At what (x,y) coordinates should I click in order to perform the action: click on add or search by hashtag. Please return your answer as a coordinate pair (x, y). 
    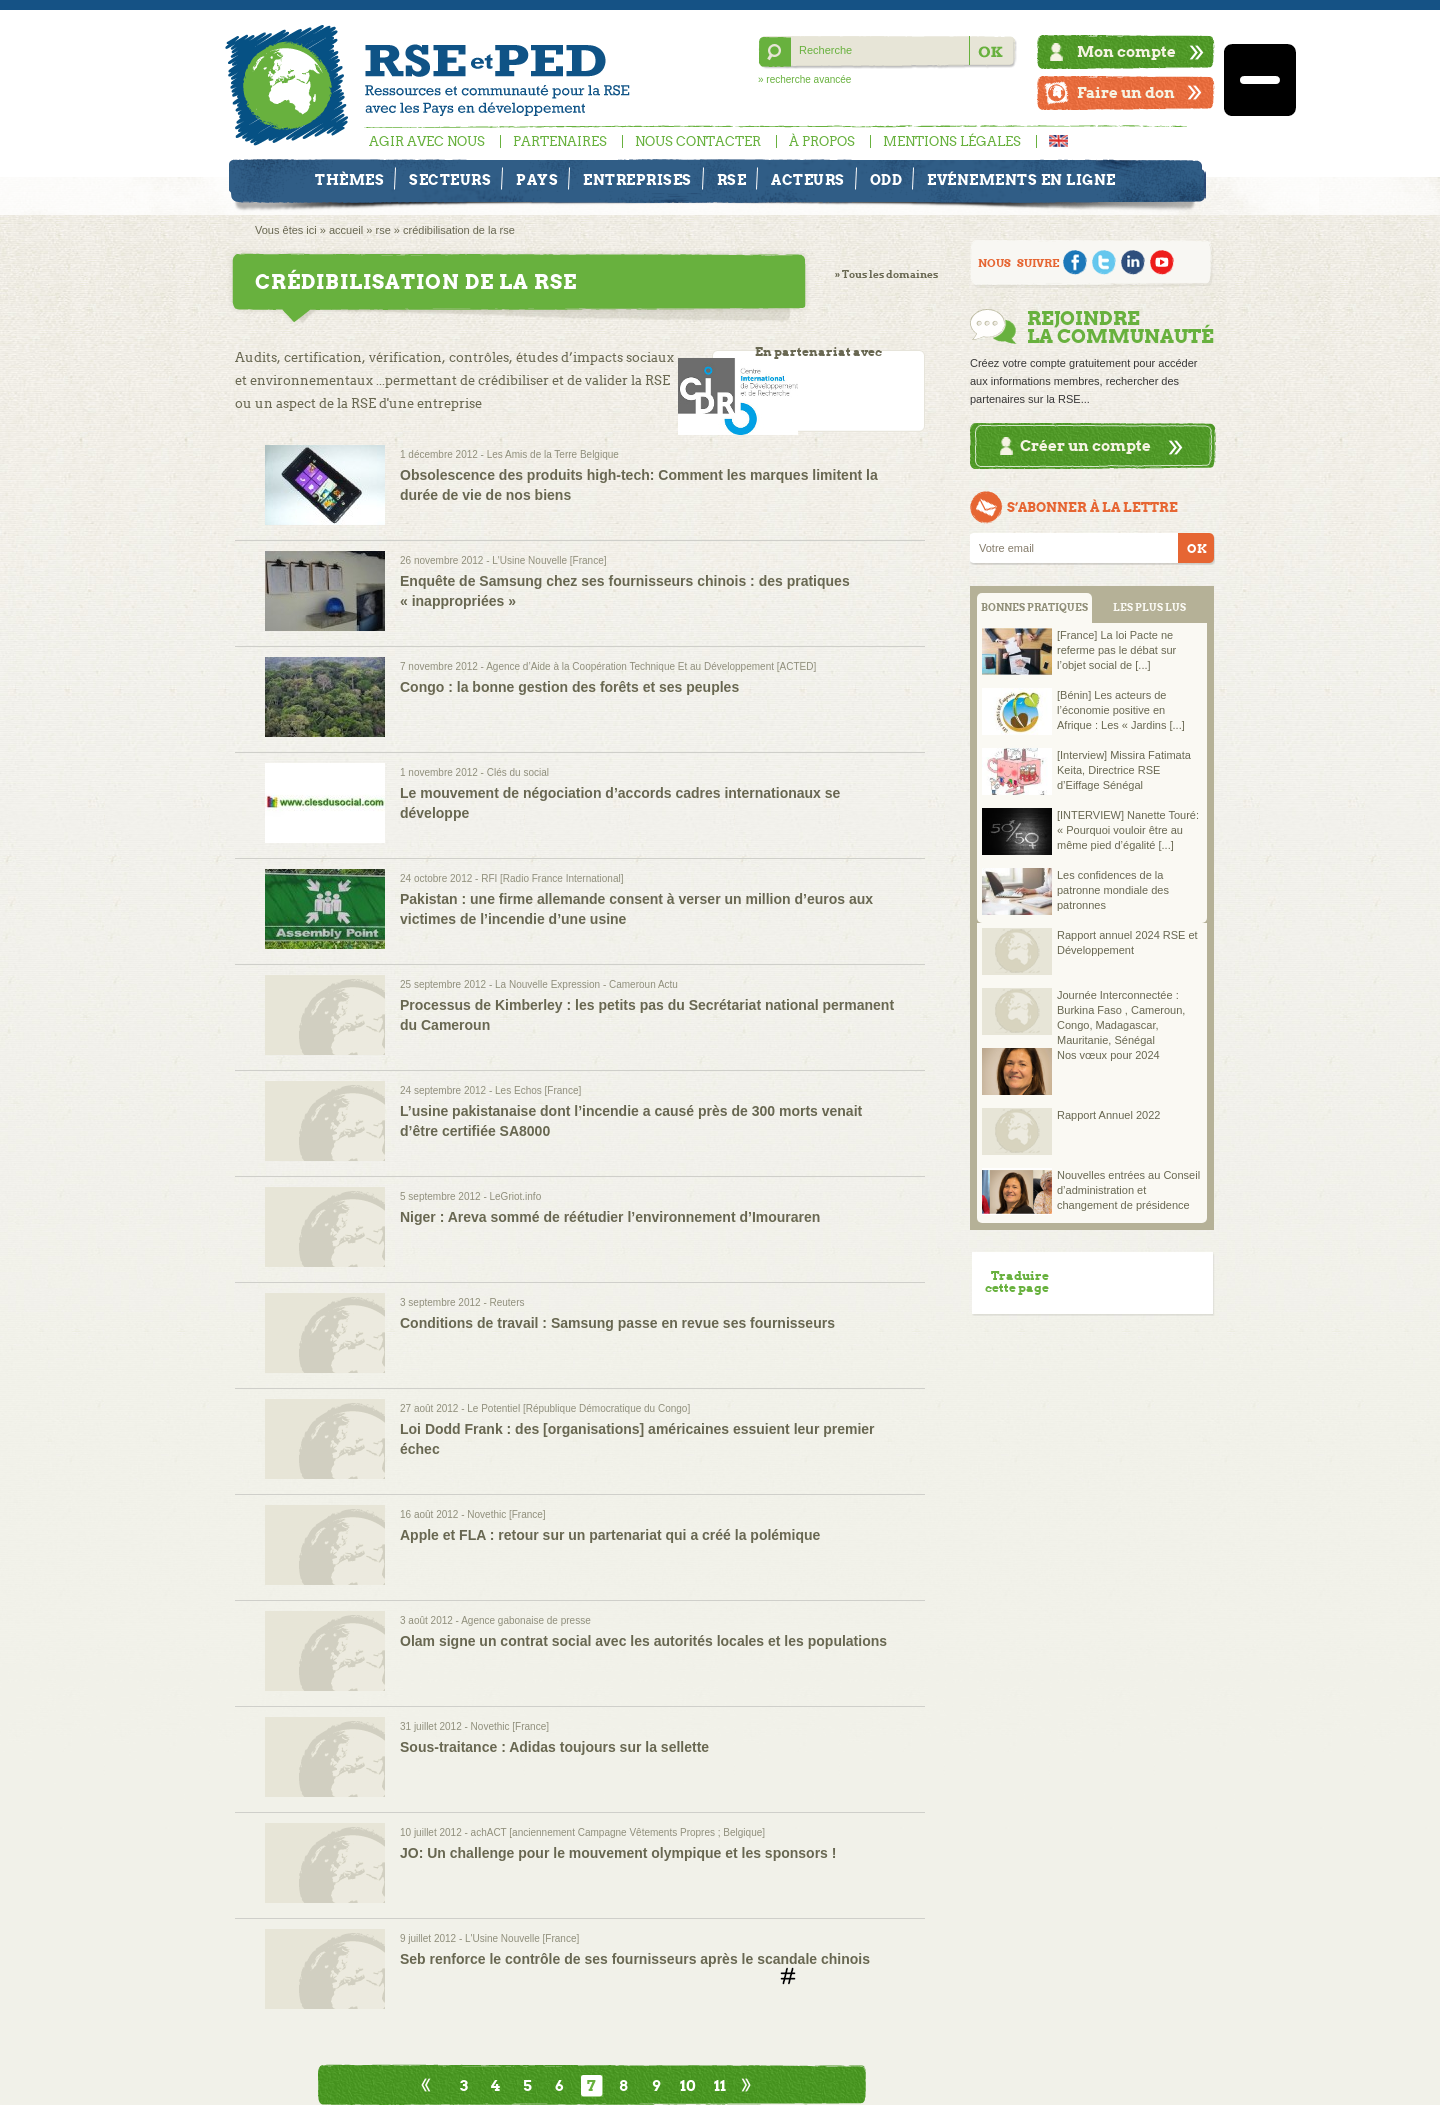
    Looking at the image, I should click on (788, 1976).